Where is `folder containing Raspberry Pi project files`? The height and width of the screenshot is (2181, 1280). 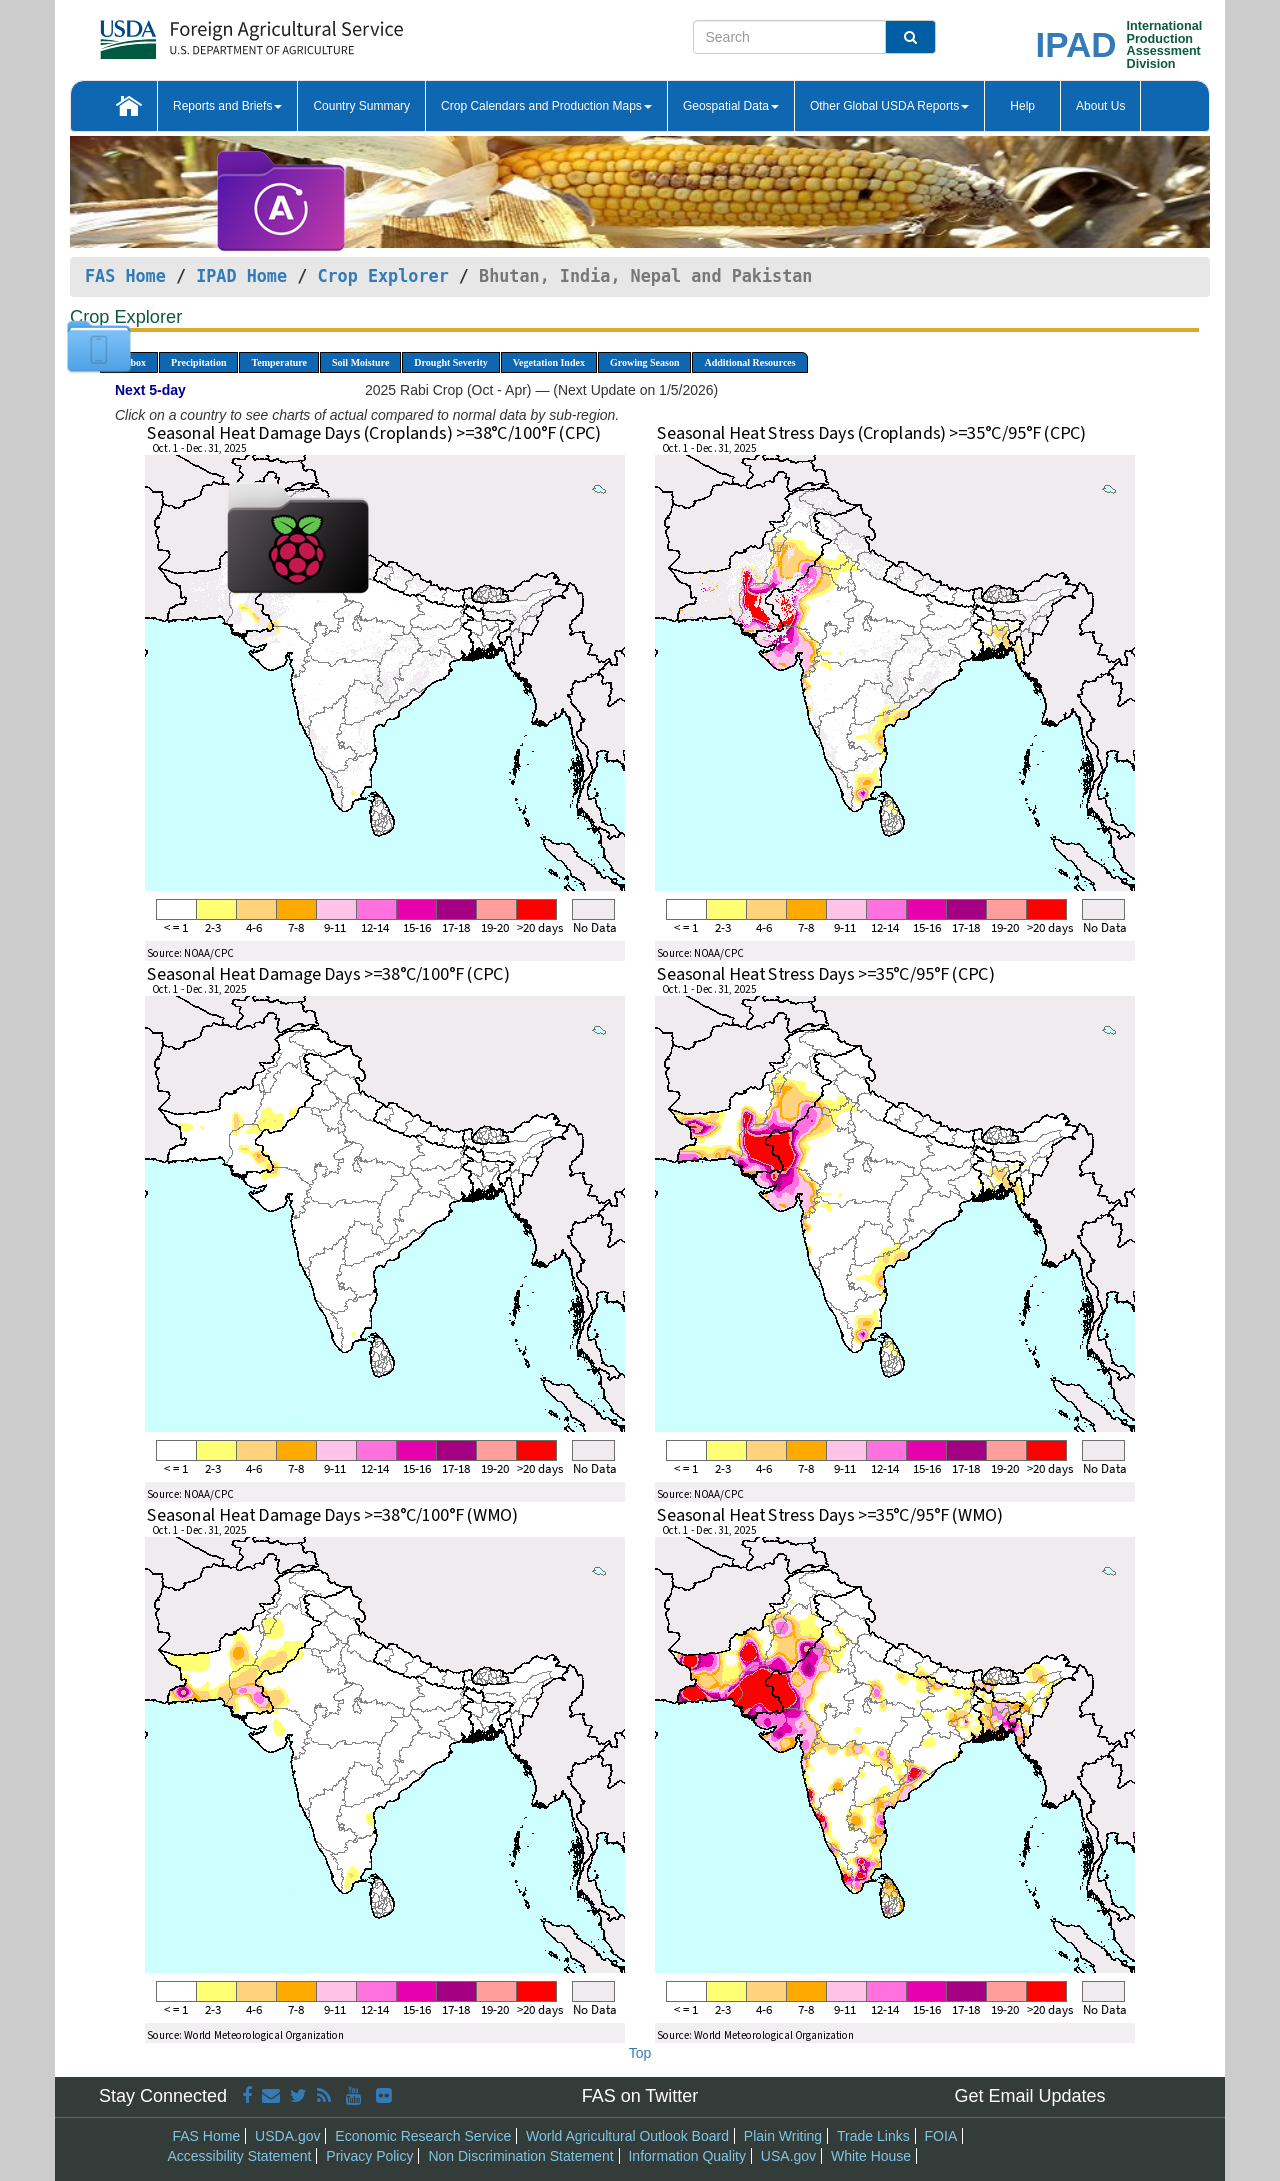
folder containing Raspberry Pi project files is located at coordinates (297, 541).